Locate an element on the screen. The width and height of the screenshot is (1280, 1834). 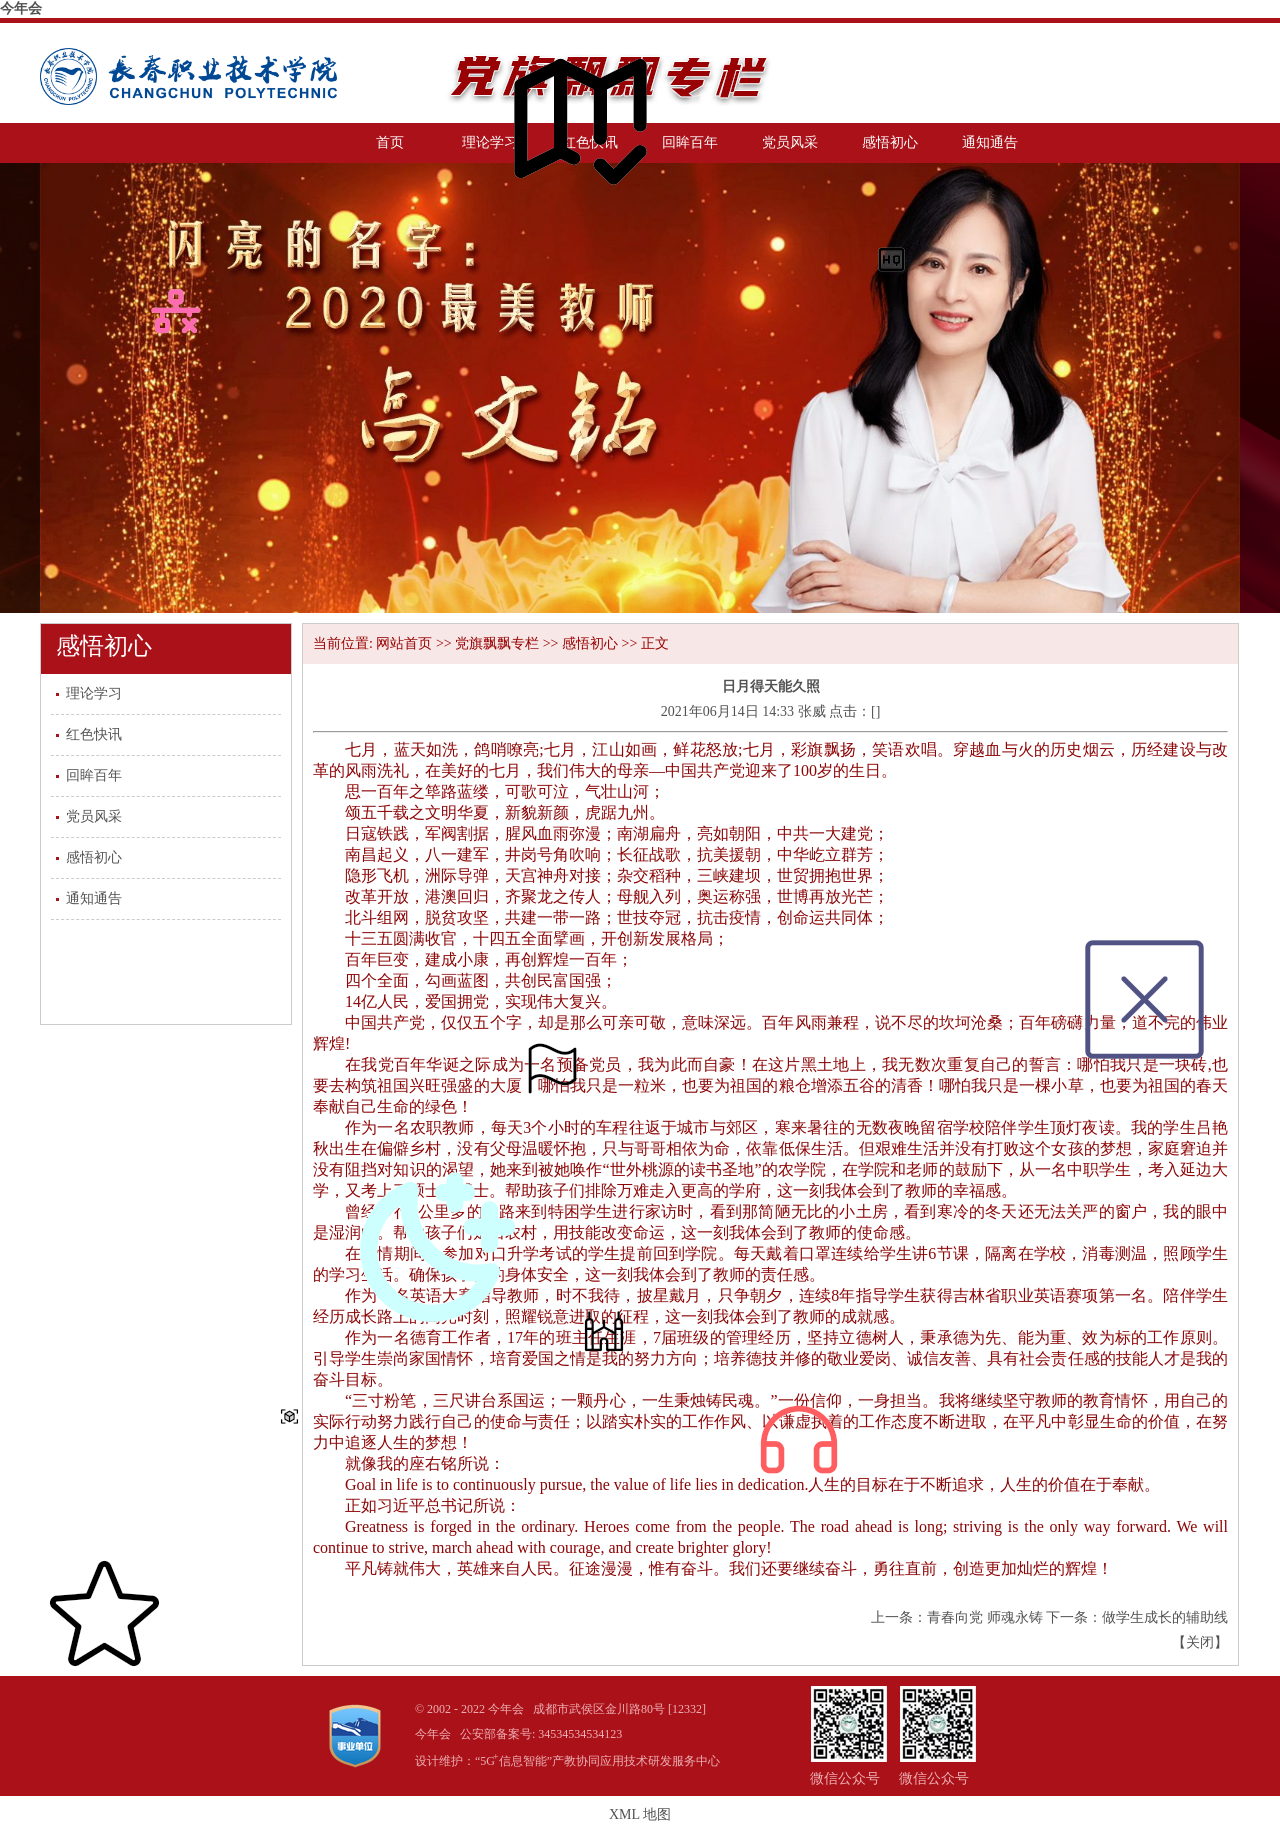
enable dark mode or night theme is located at coordinates (432, 1250).